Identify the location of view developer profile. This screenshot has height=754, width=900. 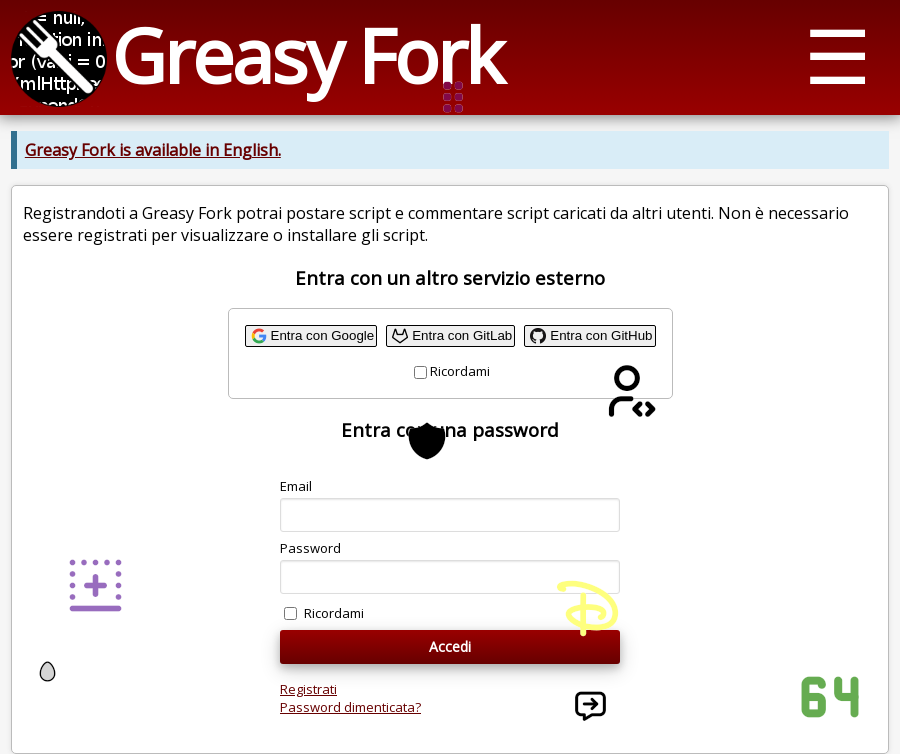
(627, 391).